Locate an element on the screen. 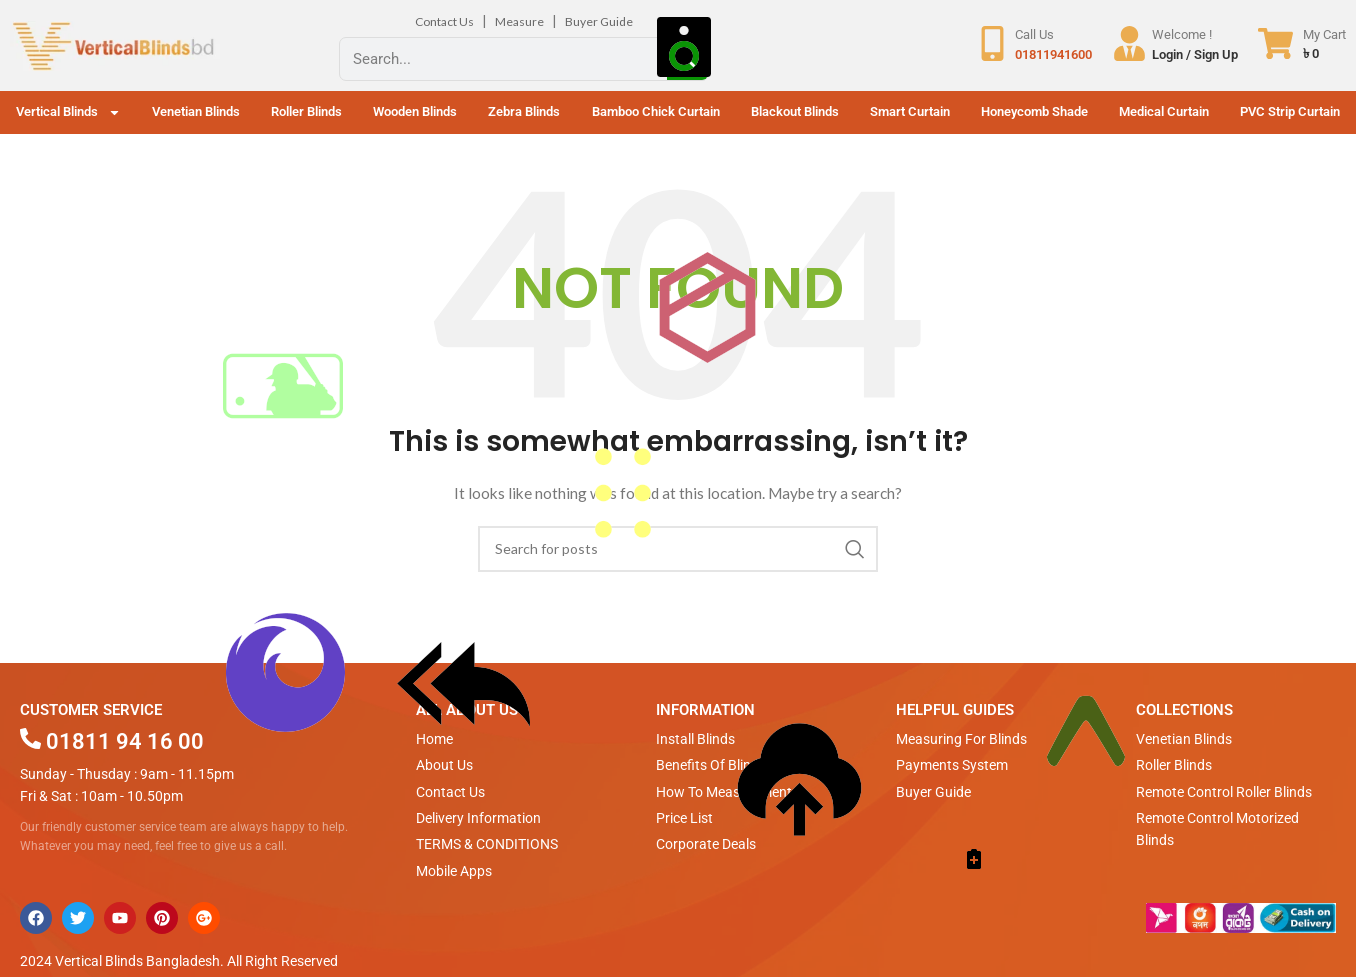  open Firefox browser is located at coordinates (285, 672).